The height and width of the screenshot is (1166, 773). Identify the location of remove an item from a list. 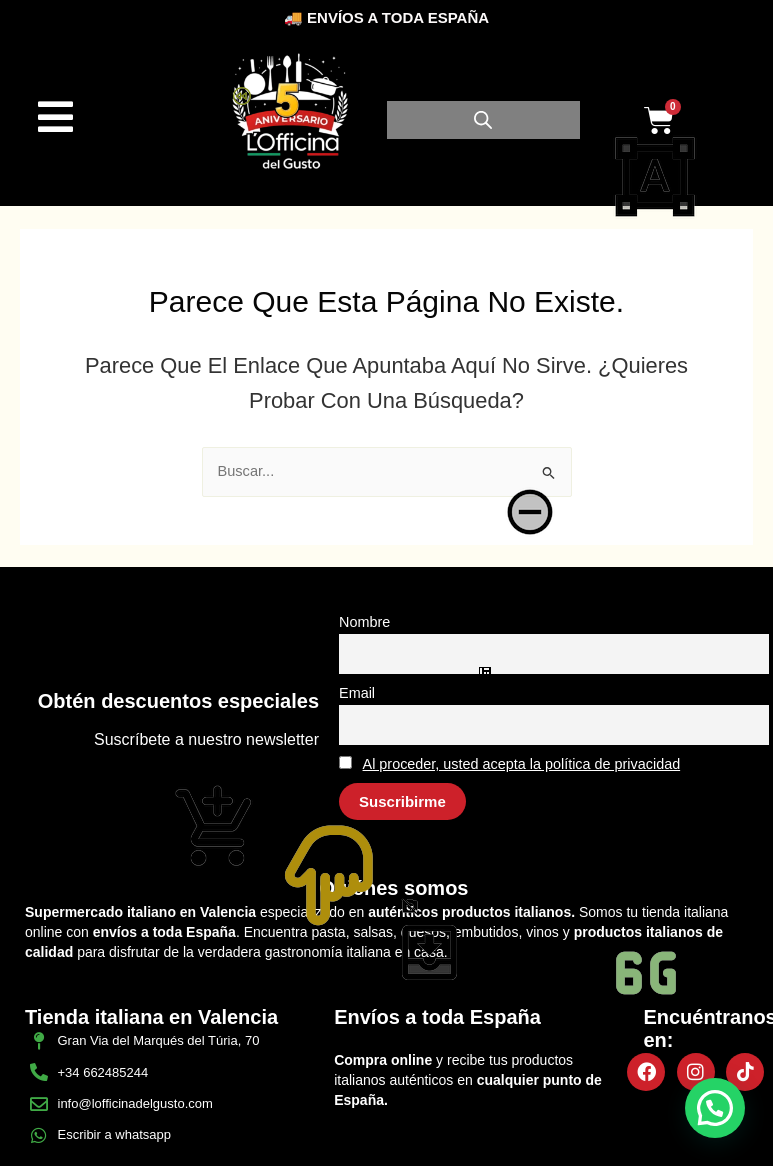
(530, 512).